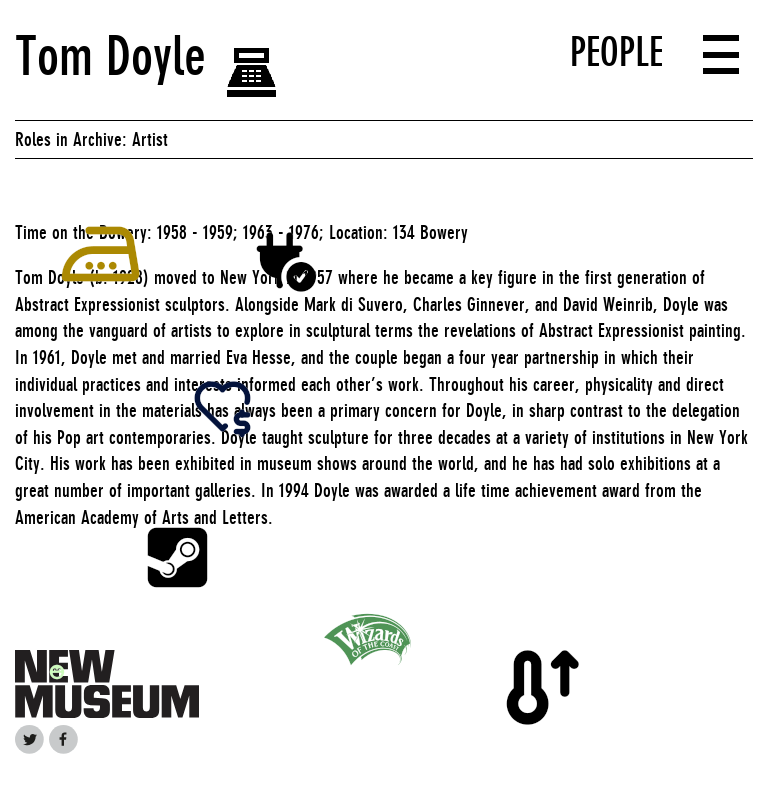 This screenshot has width=768, height=790. What do you see at coordinates (57, 672) in the screenshot?
I see `add a reaction to a message` at bounding box center [57, 672].